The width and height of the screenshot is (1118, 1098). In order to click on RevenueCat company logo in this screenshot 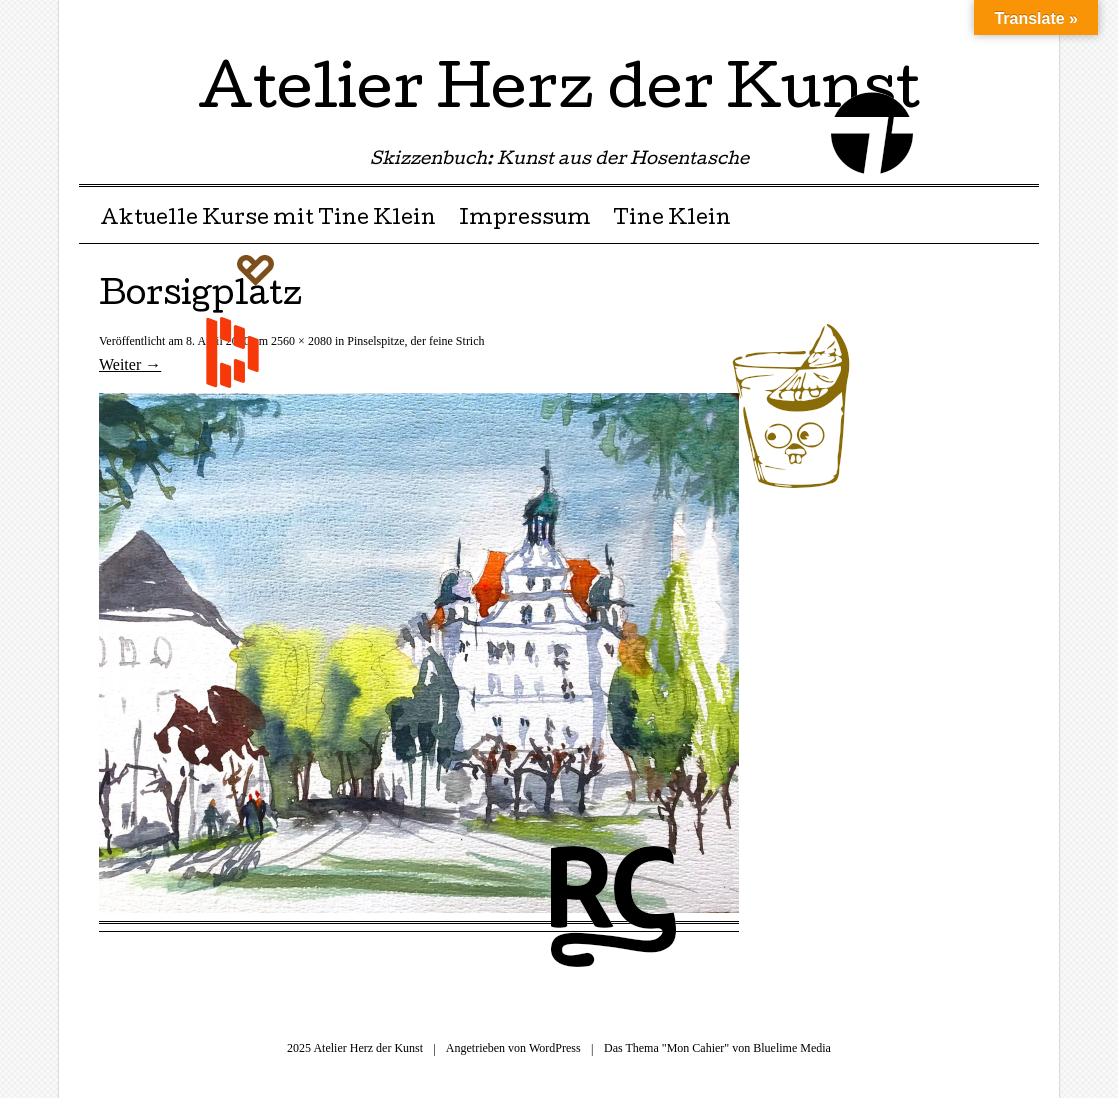, I will do `click(613, 906)`.